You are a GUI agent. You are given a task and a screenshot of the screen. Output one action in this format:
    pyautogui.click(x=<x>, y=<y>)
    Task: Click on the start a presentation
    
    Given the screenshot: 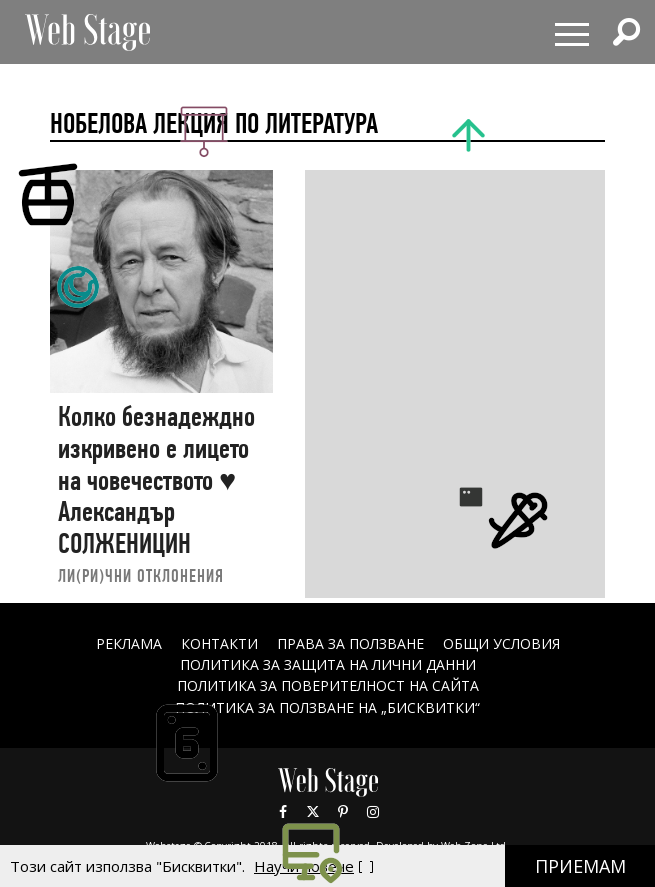 What is the action you would take?
    pyautogui.click(x=204, y=128)
    